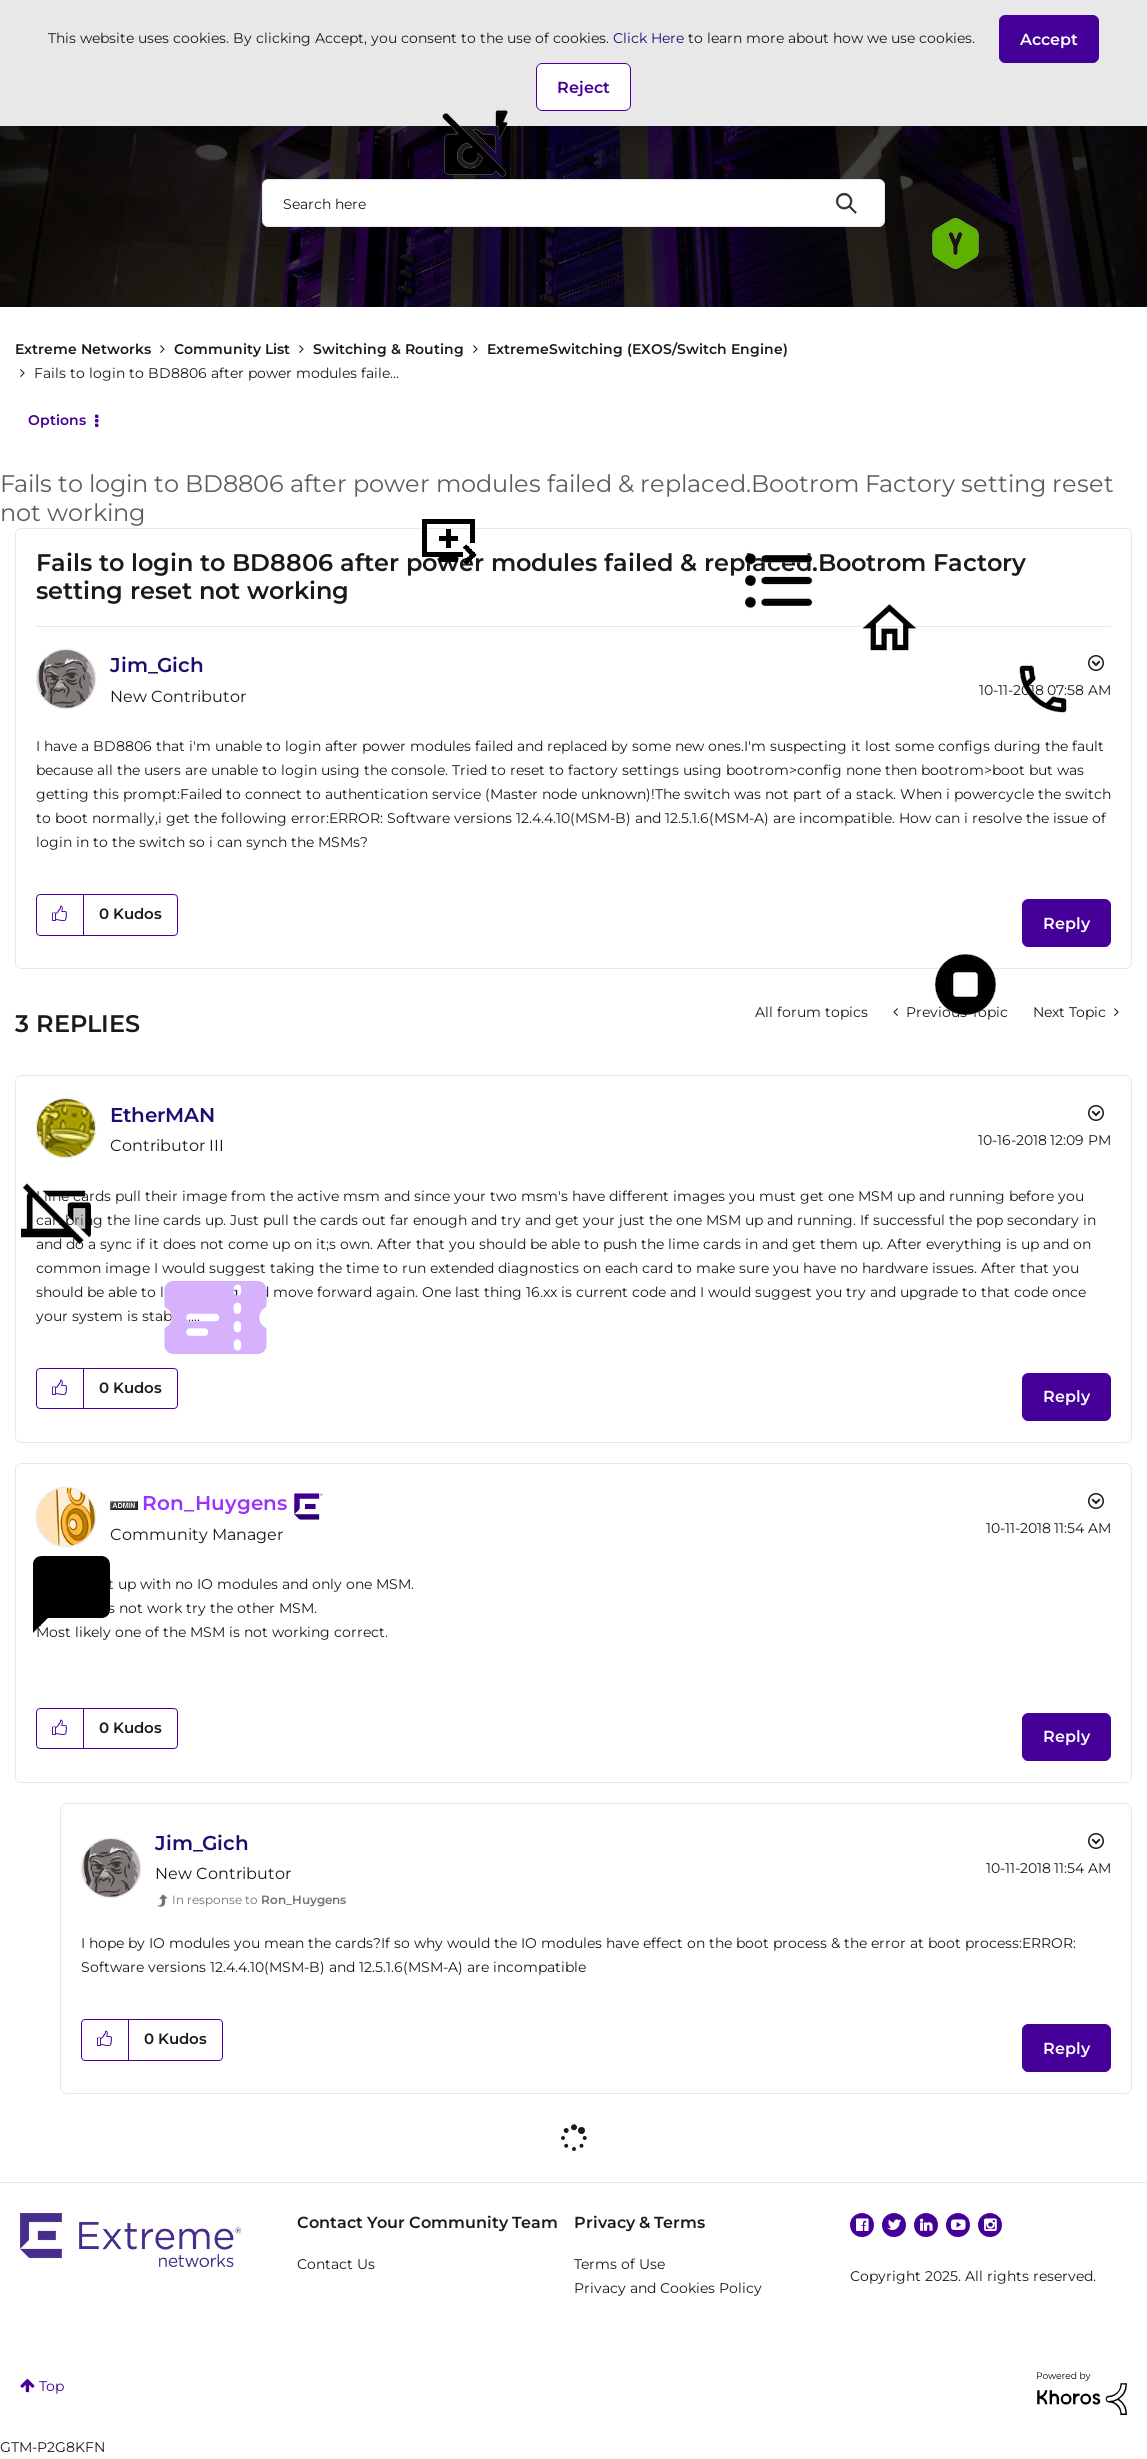  I want to click on add current media to play next in queue, so click(448, 540).